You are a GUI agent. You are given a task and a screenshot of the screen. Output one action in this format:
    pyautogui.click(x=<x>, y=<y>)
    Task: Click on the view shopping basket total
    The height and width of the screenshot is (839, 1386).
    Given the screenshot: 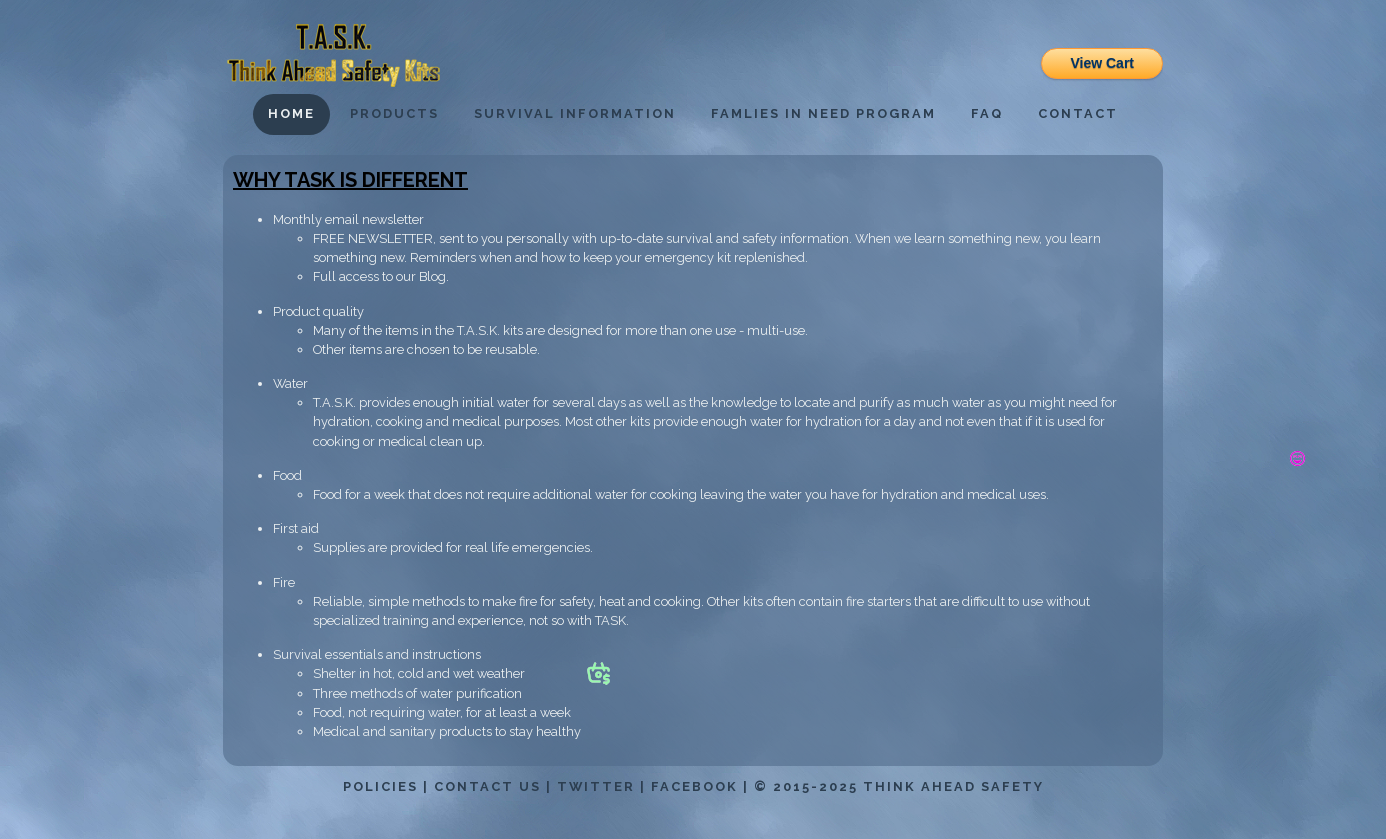 What is the action you would take?
    pyautogui.click(x=598, y=672)
    